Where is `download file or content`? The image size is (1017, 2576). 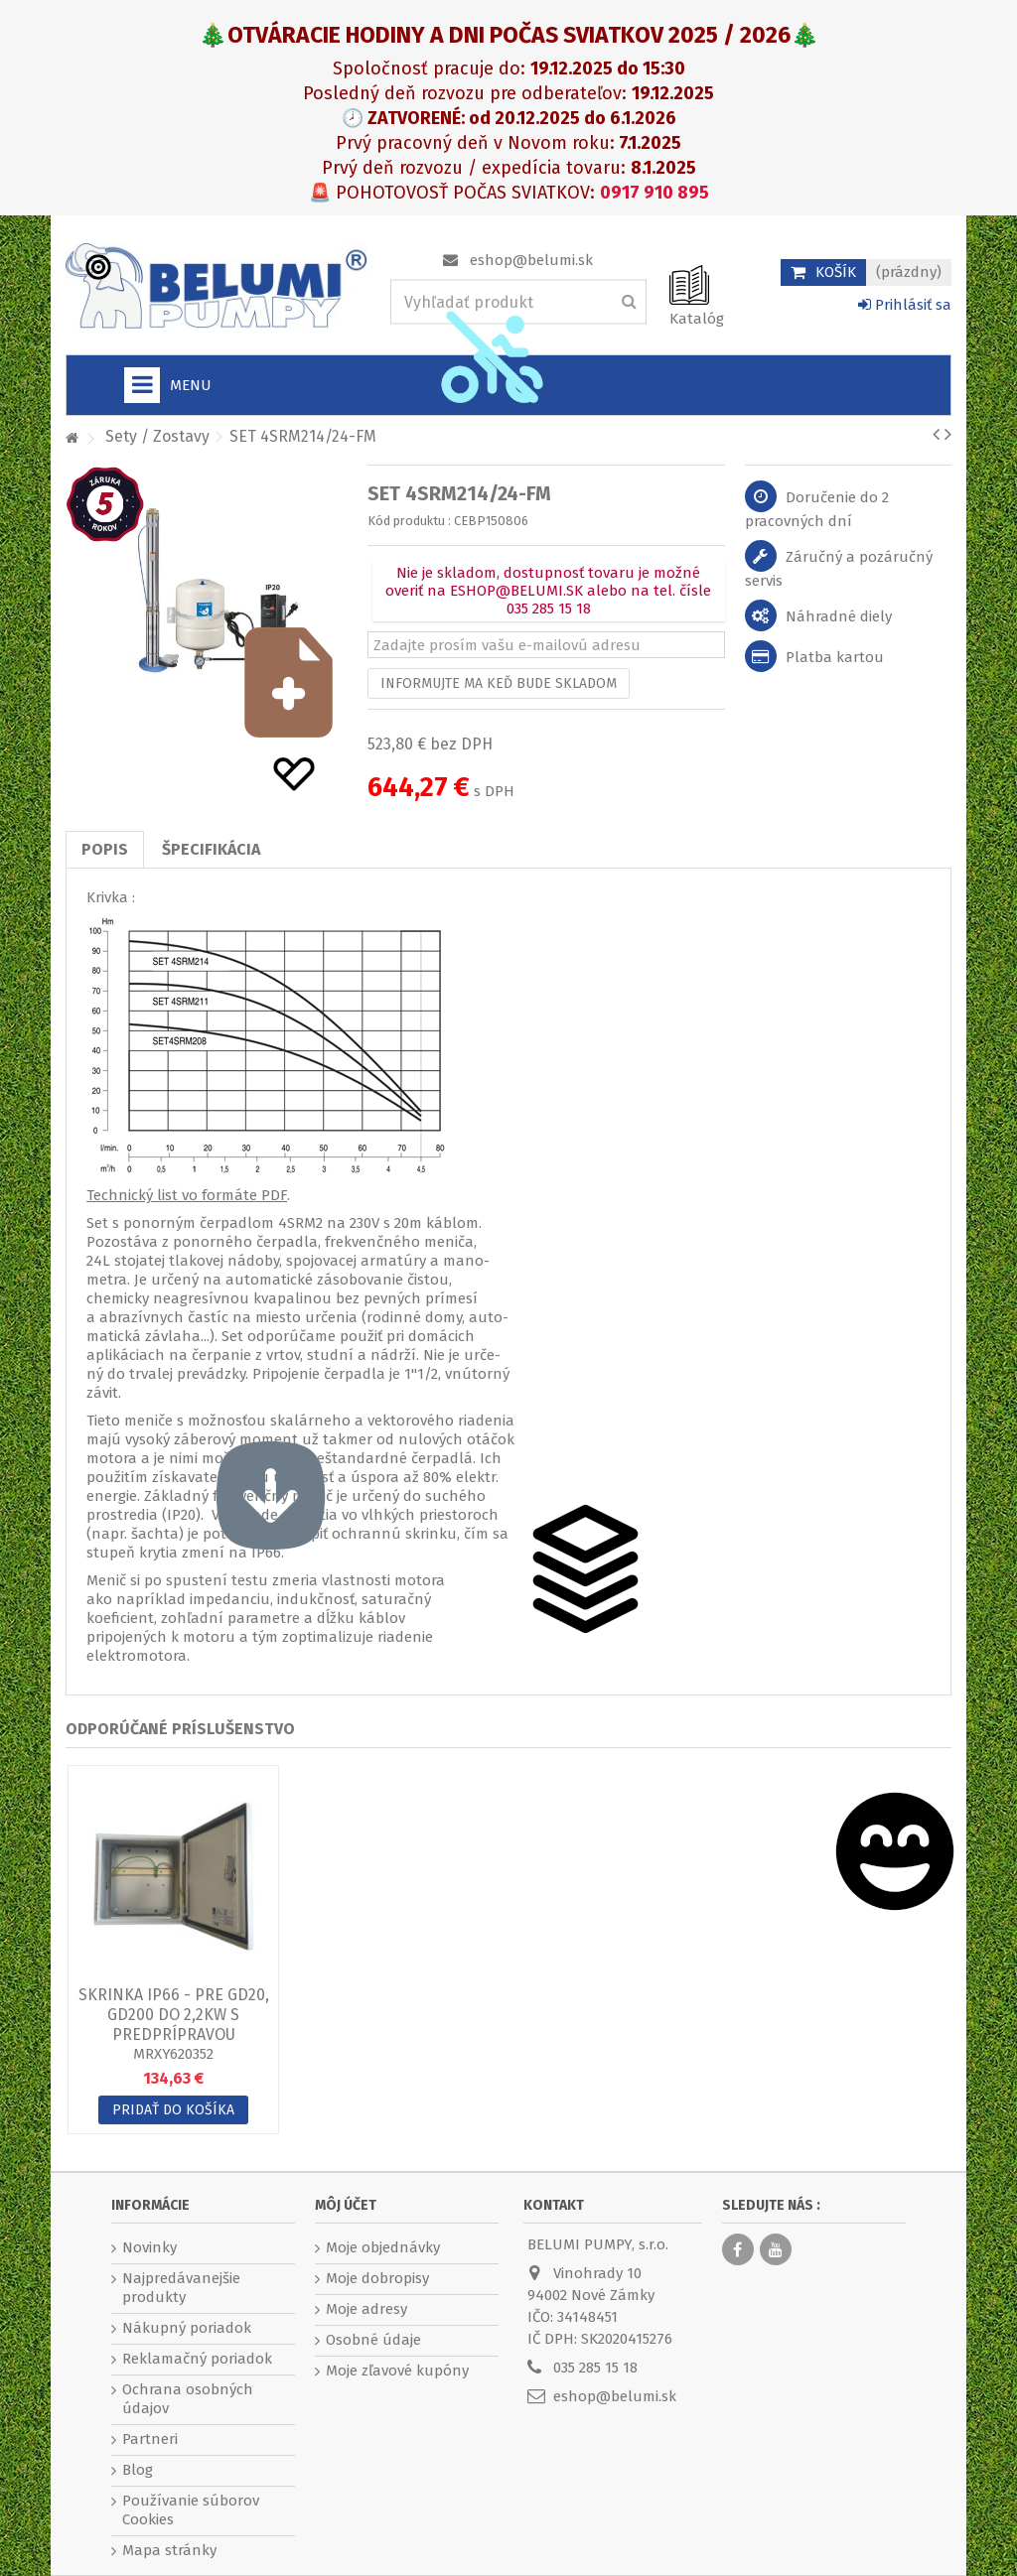 download file or content is located at coordinates (270, 1495).